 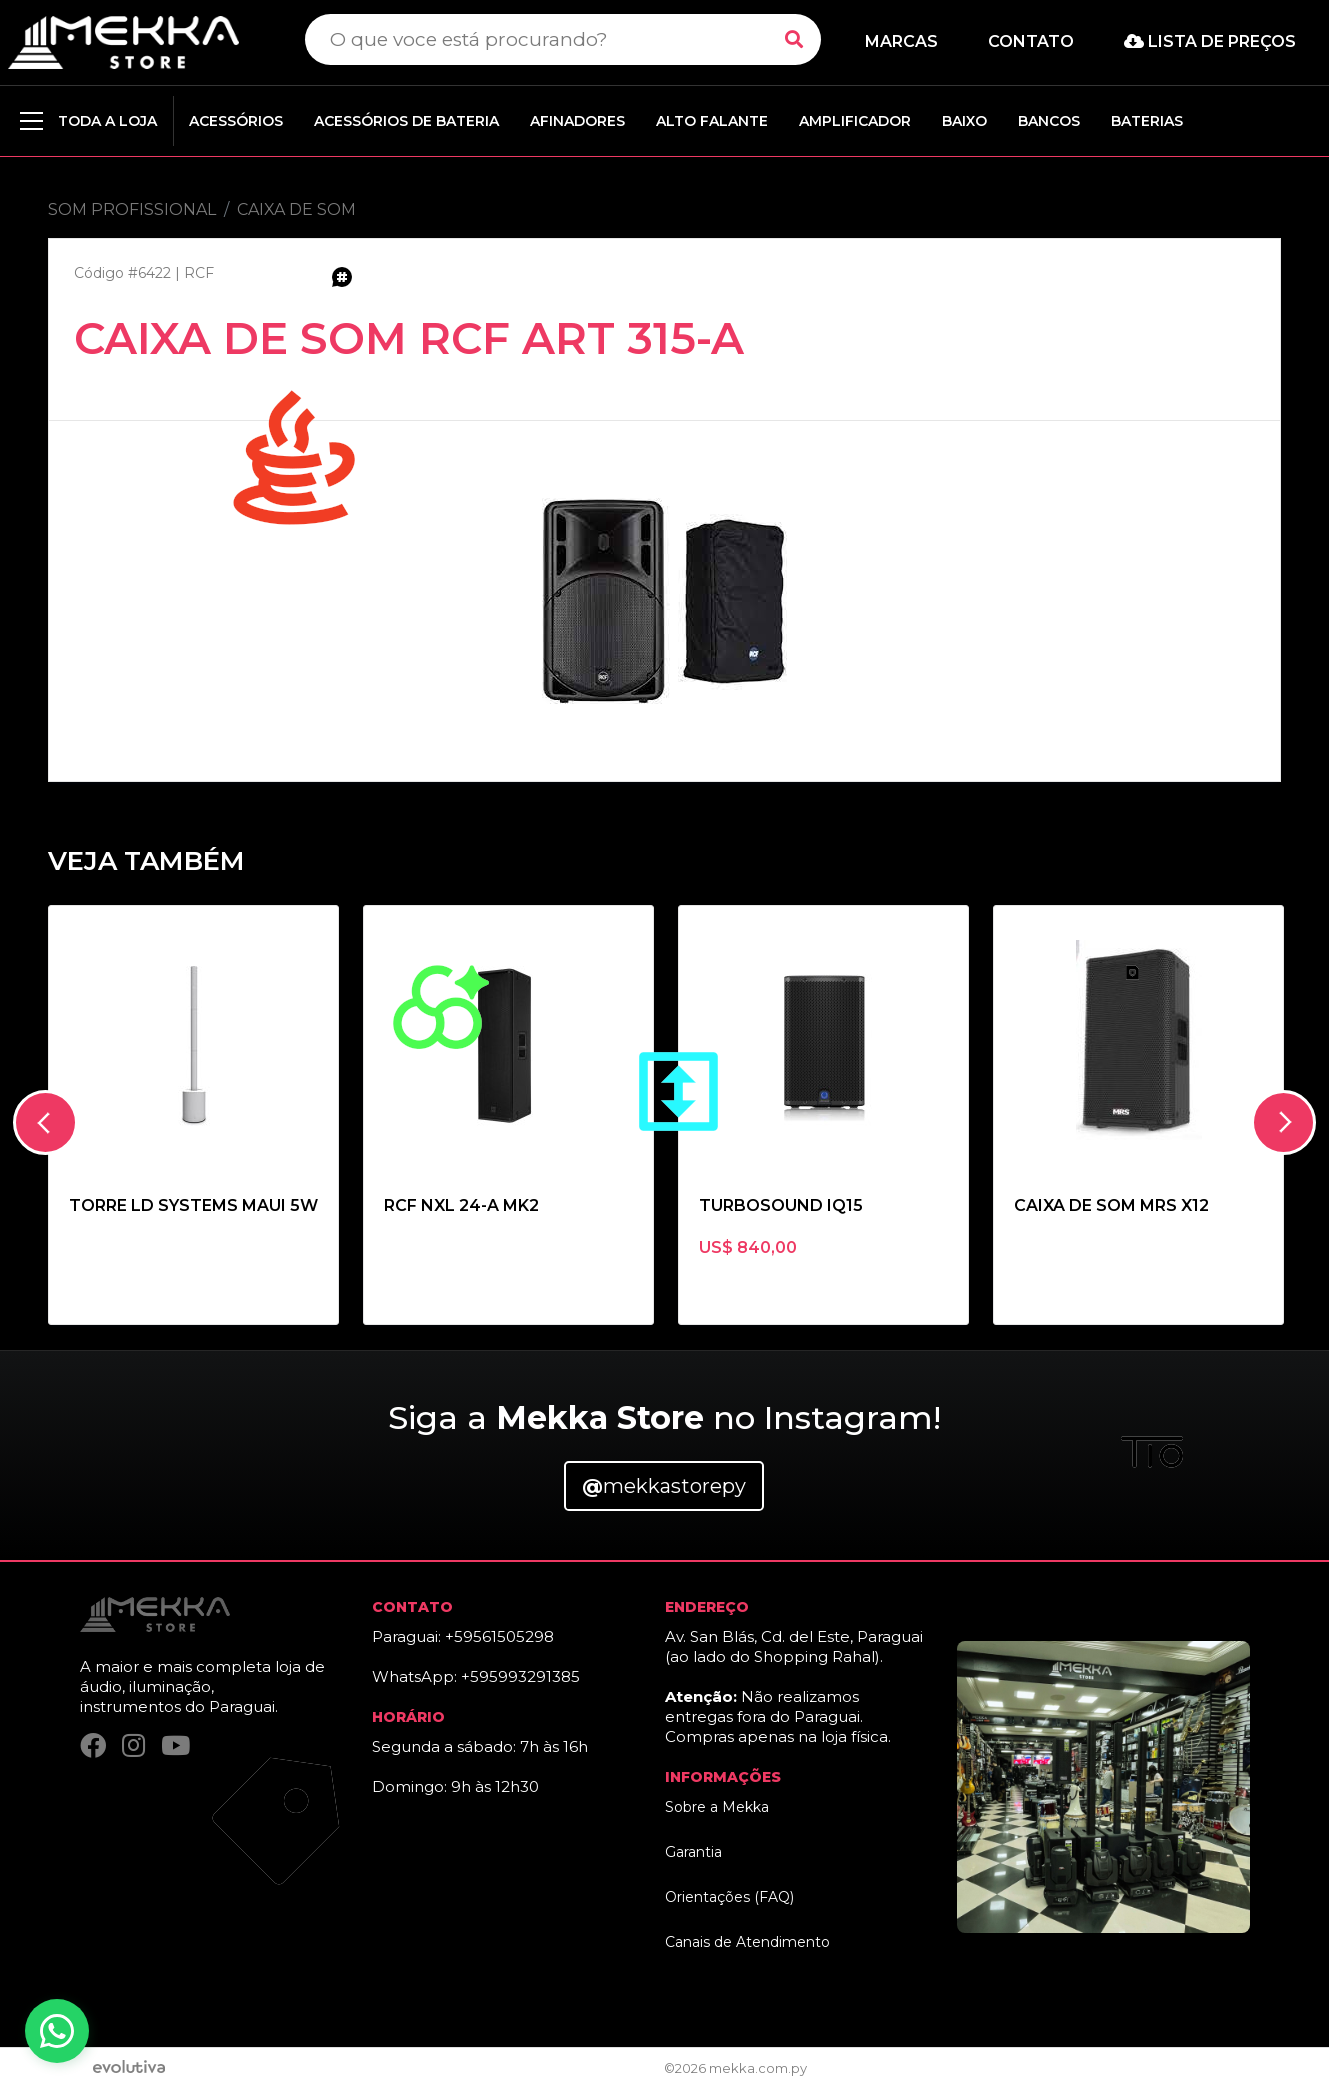 What do you see at coordinates (277, 1818) in the screenshot?
I see `view price or discount tag` at bounding box center [277, 1818].